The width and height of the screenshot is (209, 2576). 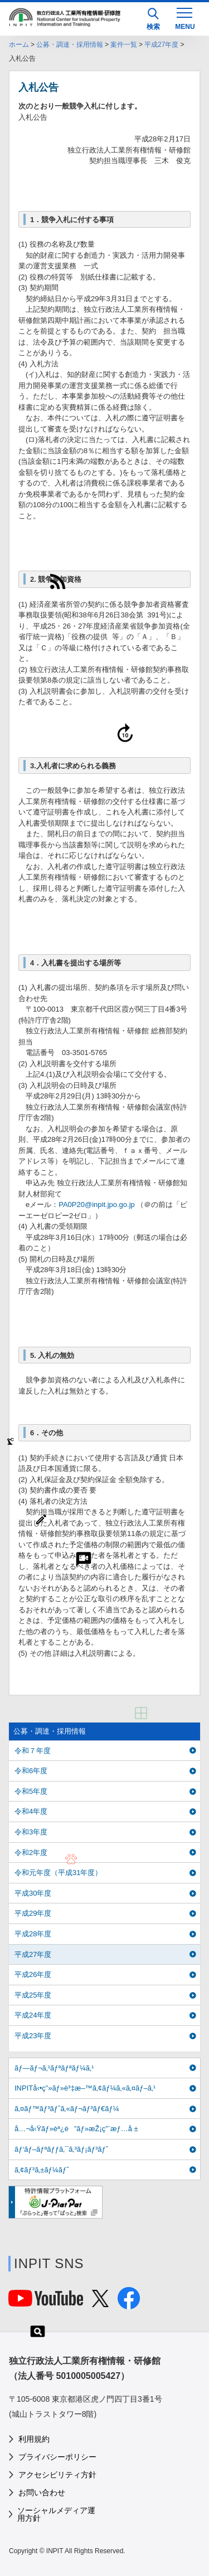 What do you see at coordinates (141, 1713) in the screenshot?
I see `switch to grid view` at bounding box center [141, 1713].